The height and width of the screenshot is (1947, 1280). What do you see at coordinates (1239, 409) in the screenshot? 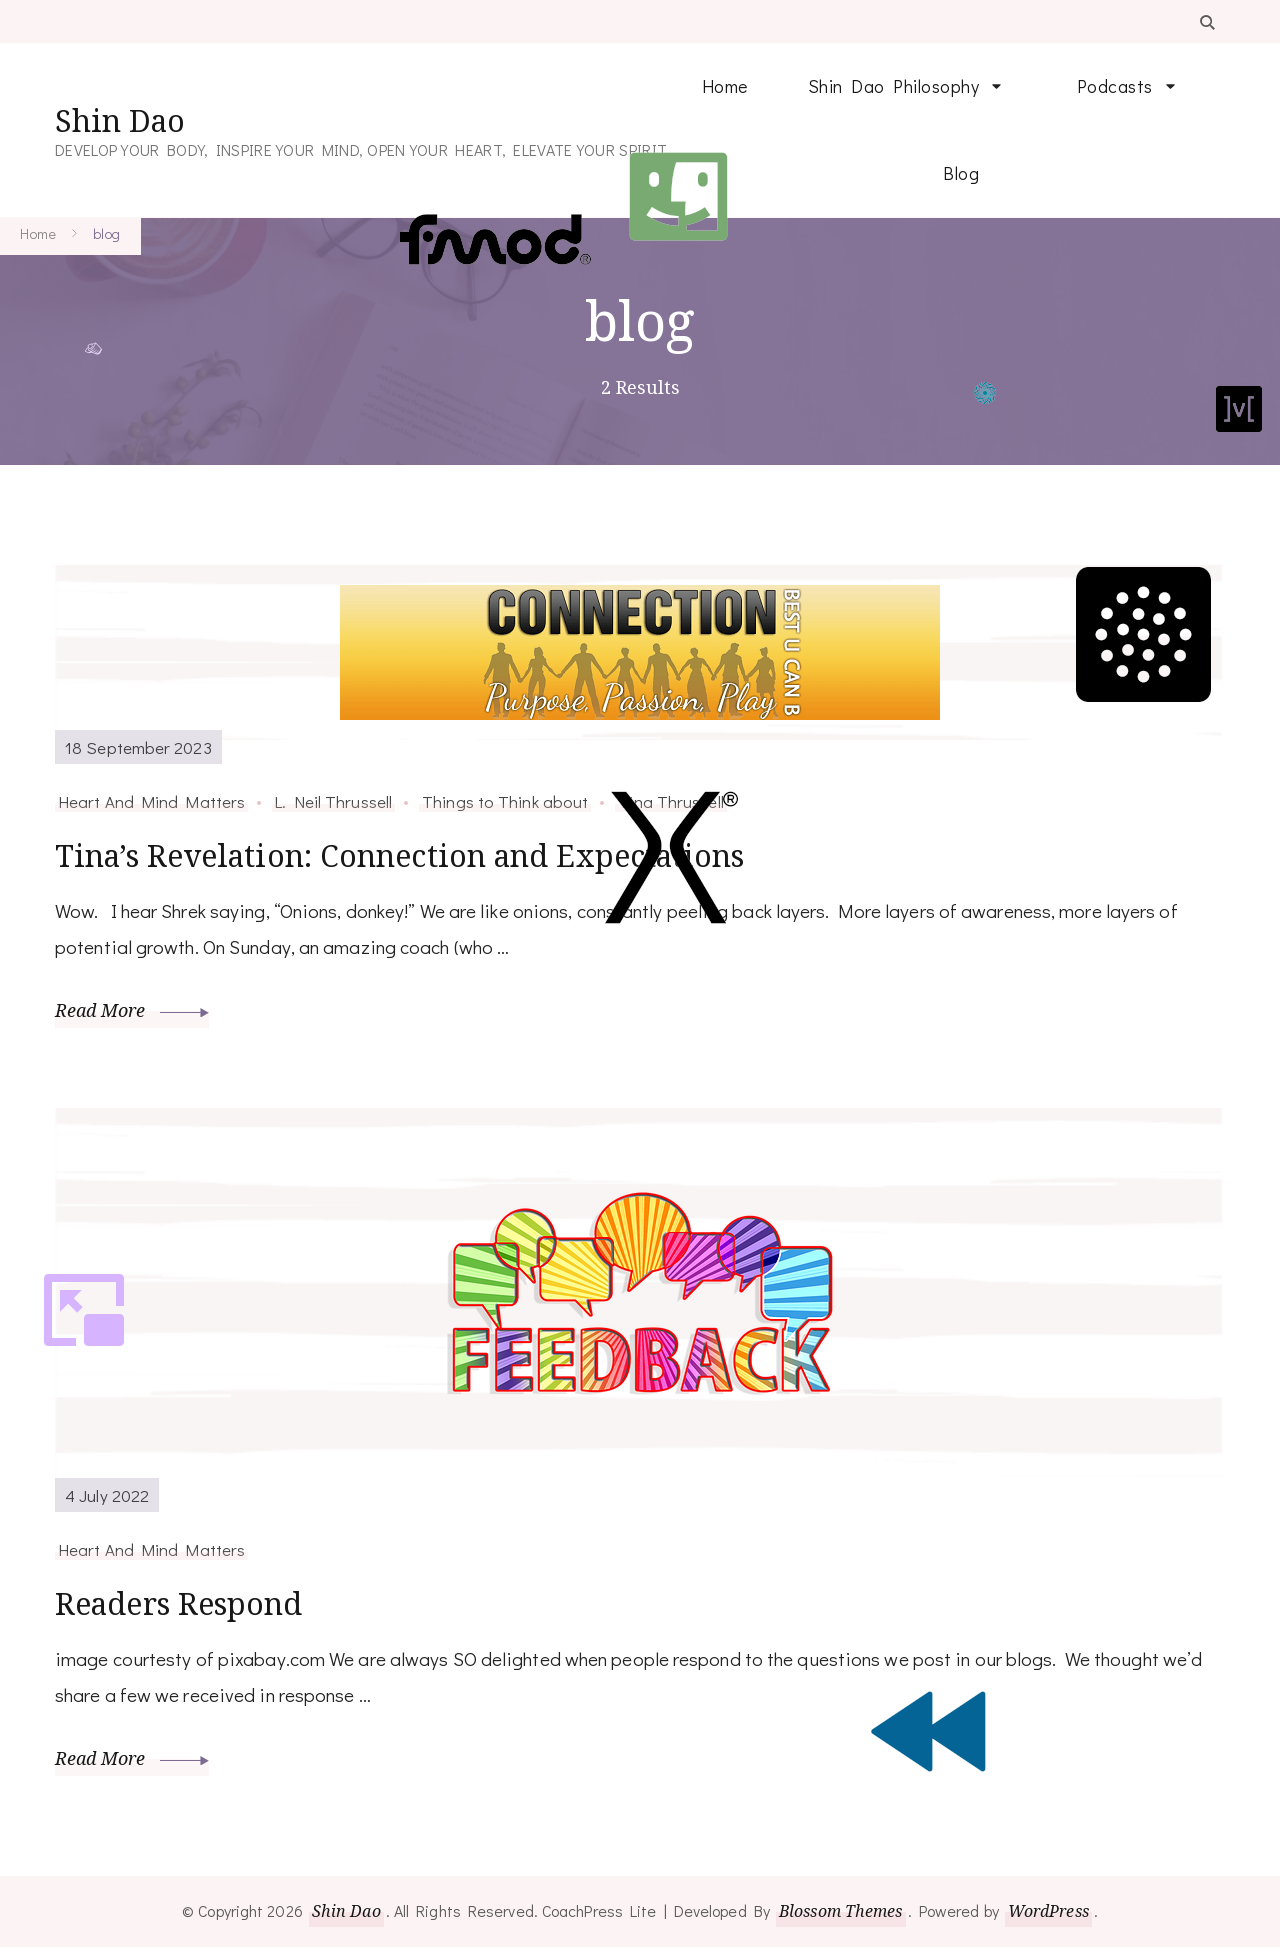
I see `MobX state management library logo` at bounding box center [1239, 409].